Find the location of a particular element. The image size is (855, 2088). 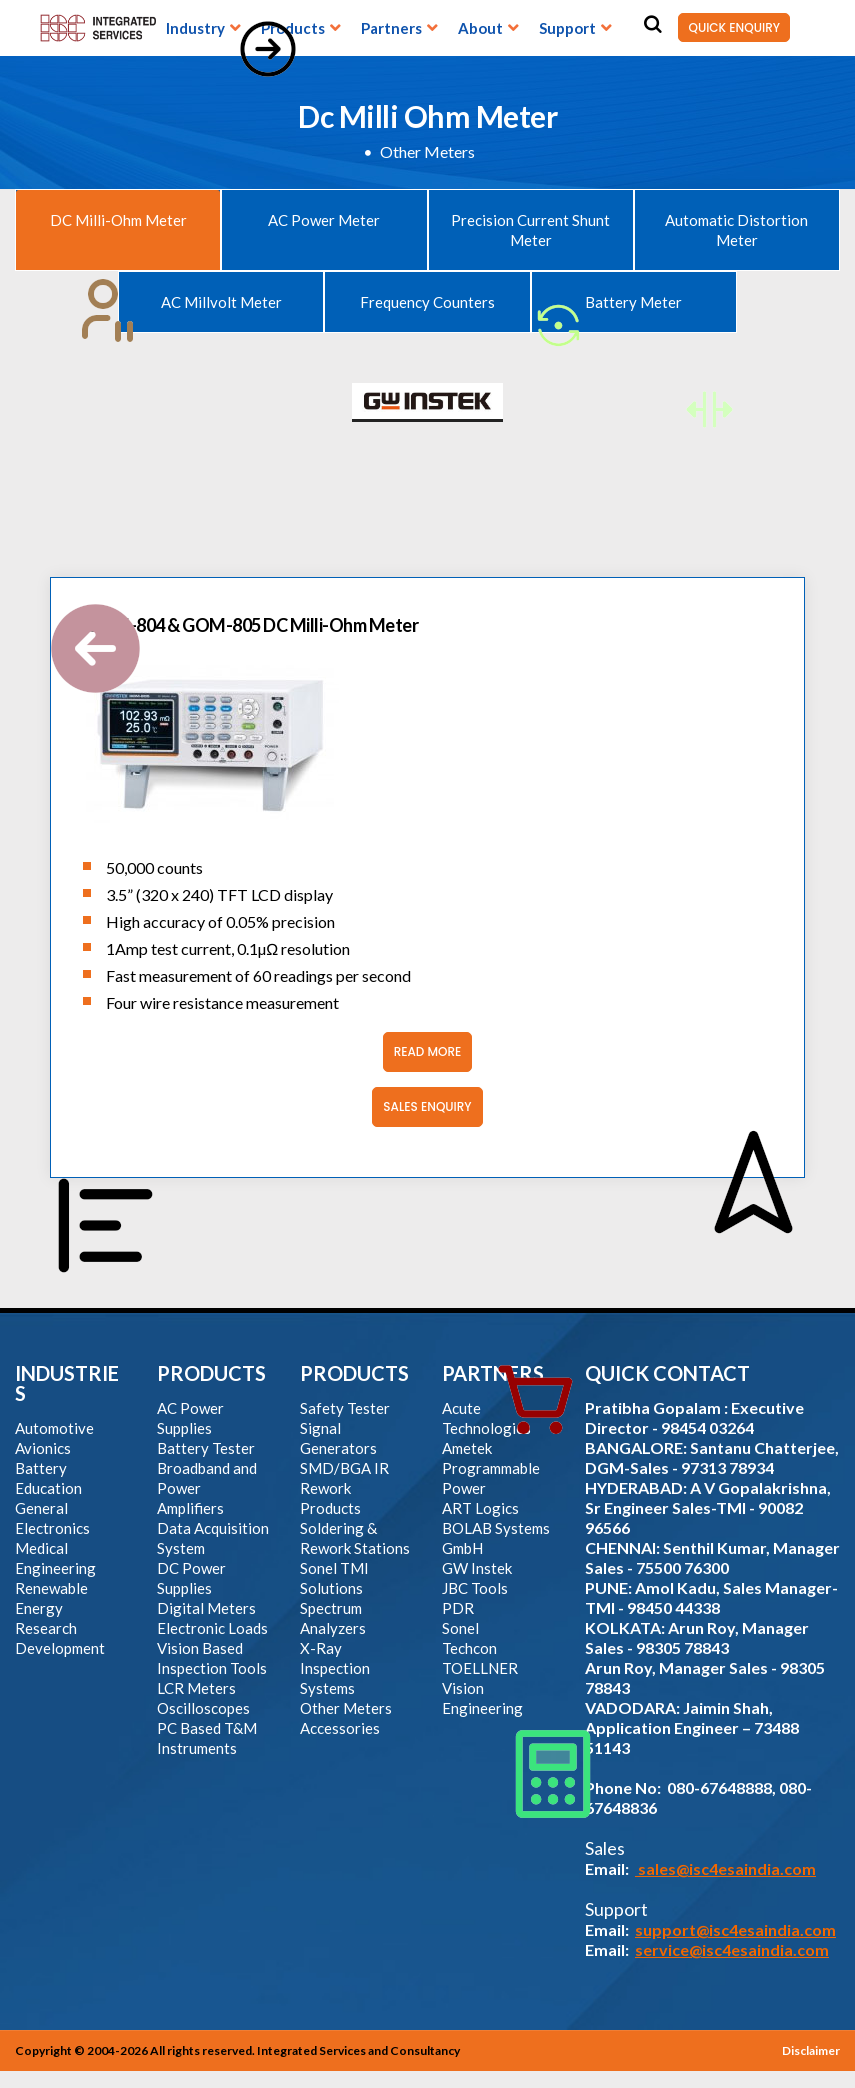

navigate to current location is located at coordinates (753, 1184).